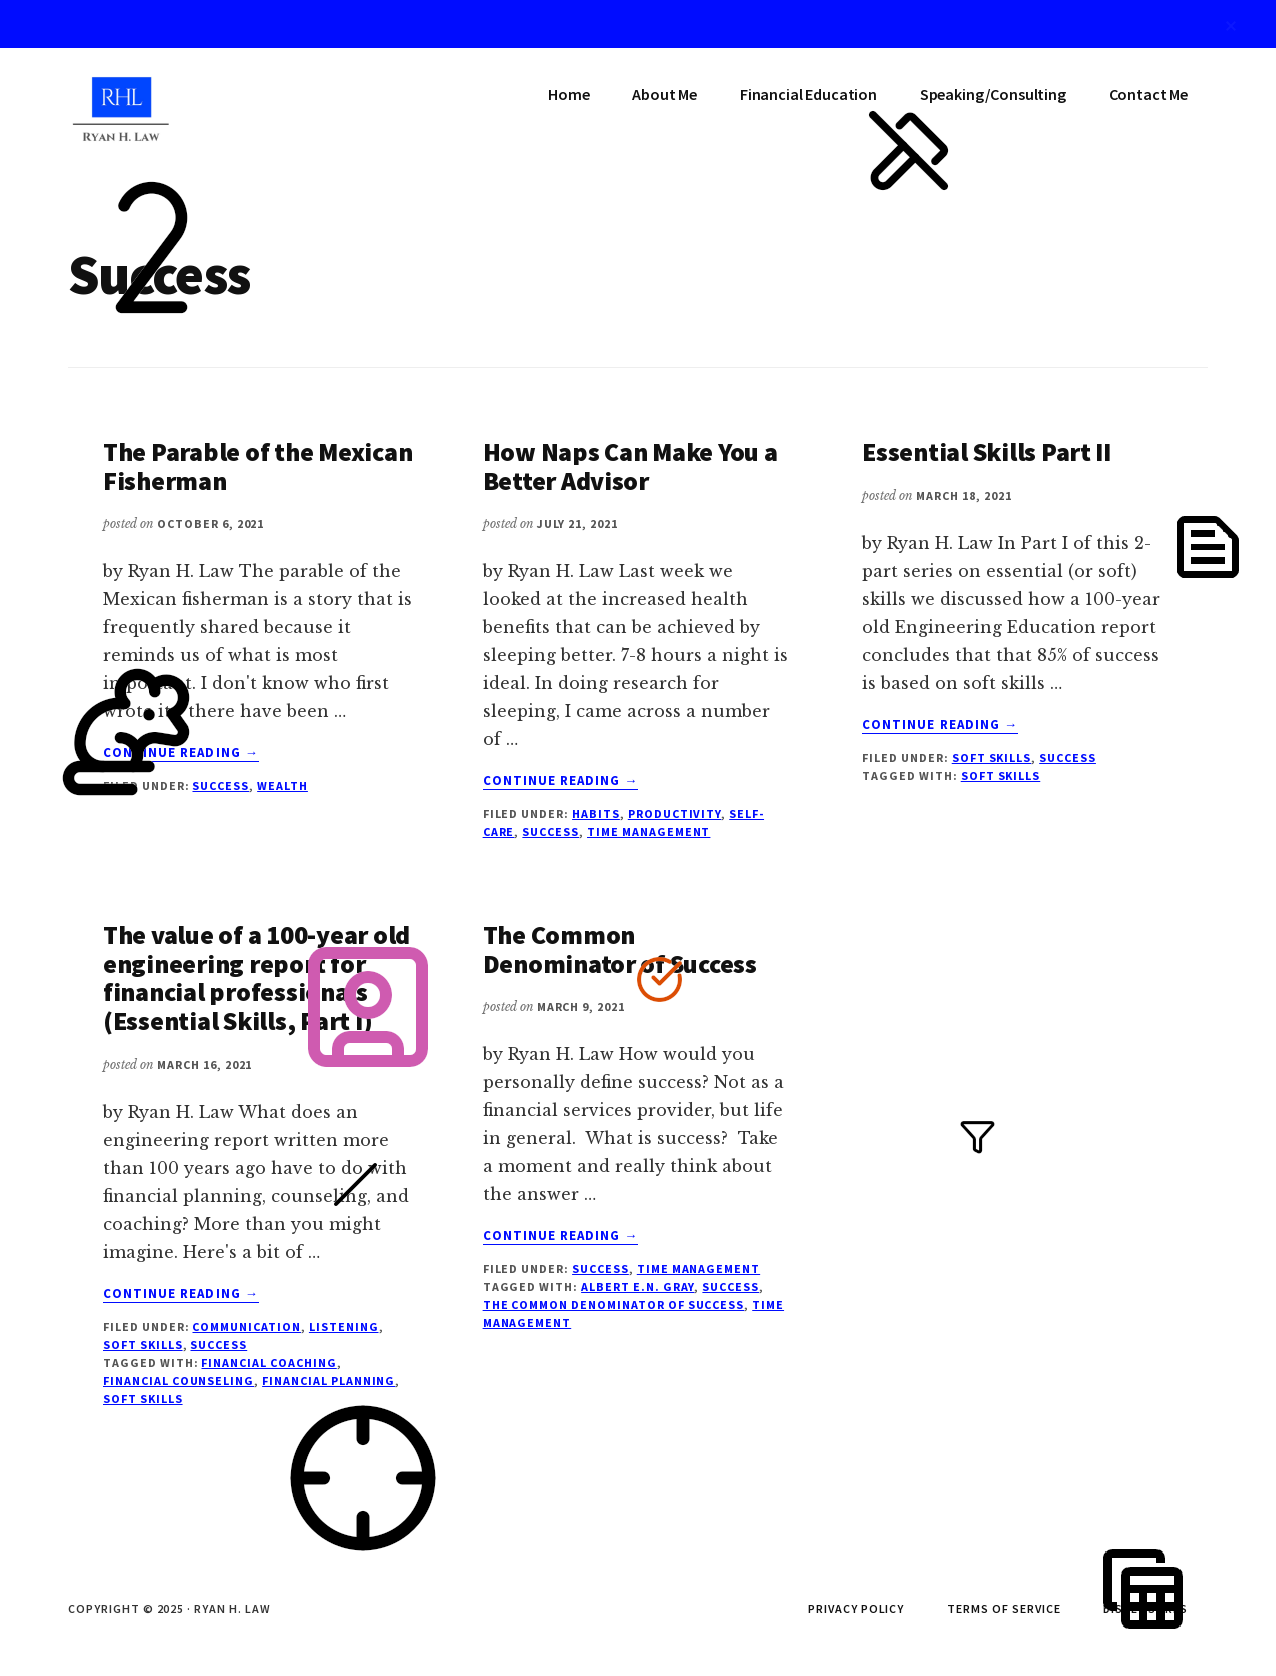  What do you see at coordinates (1208, 547) in the screenshot?
I see `view text document or note` at bounding box center [1208, 547].